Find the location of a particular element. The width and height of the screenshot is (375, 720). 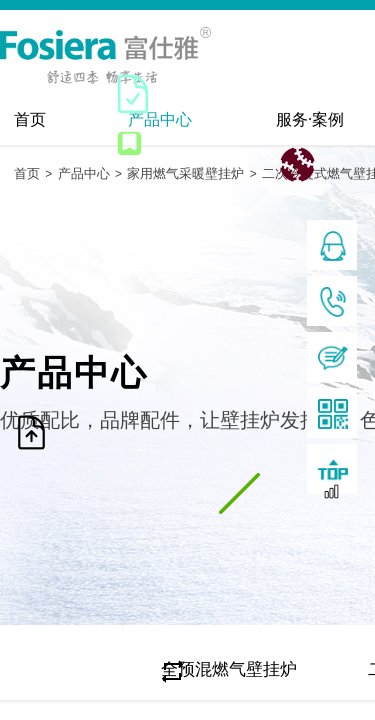

save or bookmark this item is located at coordinates (129, 143).